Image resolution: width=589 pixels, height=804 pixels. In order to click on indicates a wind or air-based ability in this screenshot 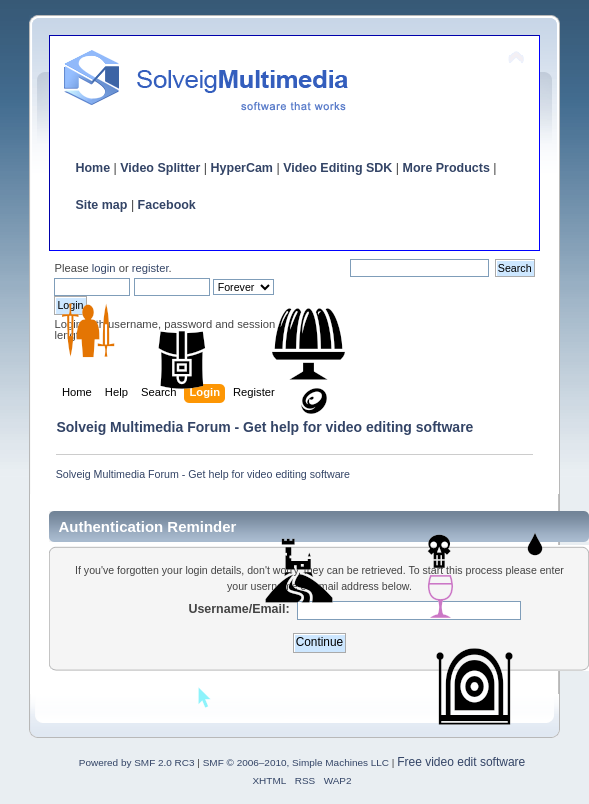, I will do `click(314, 401)`.